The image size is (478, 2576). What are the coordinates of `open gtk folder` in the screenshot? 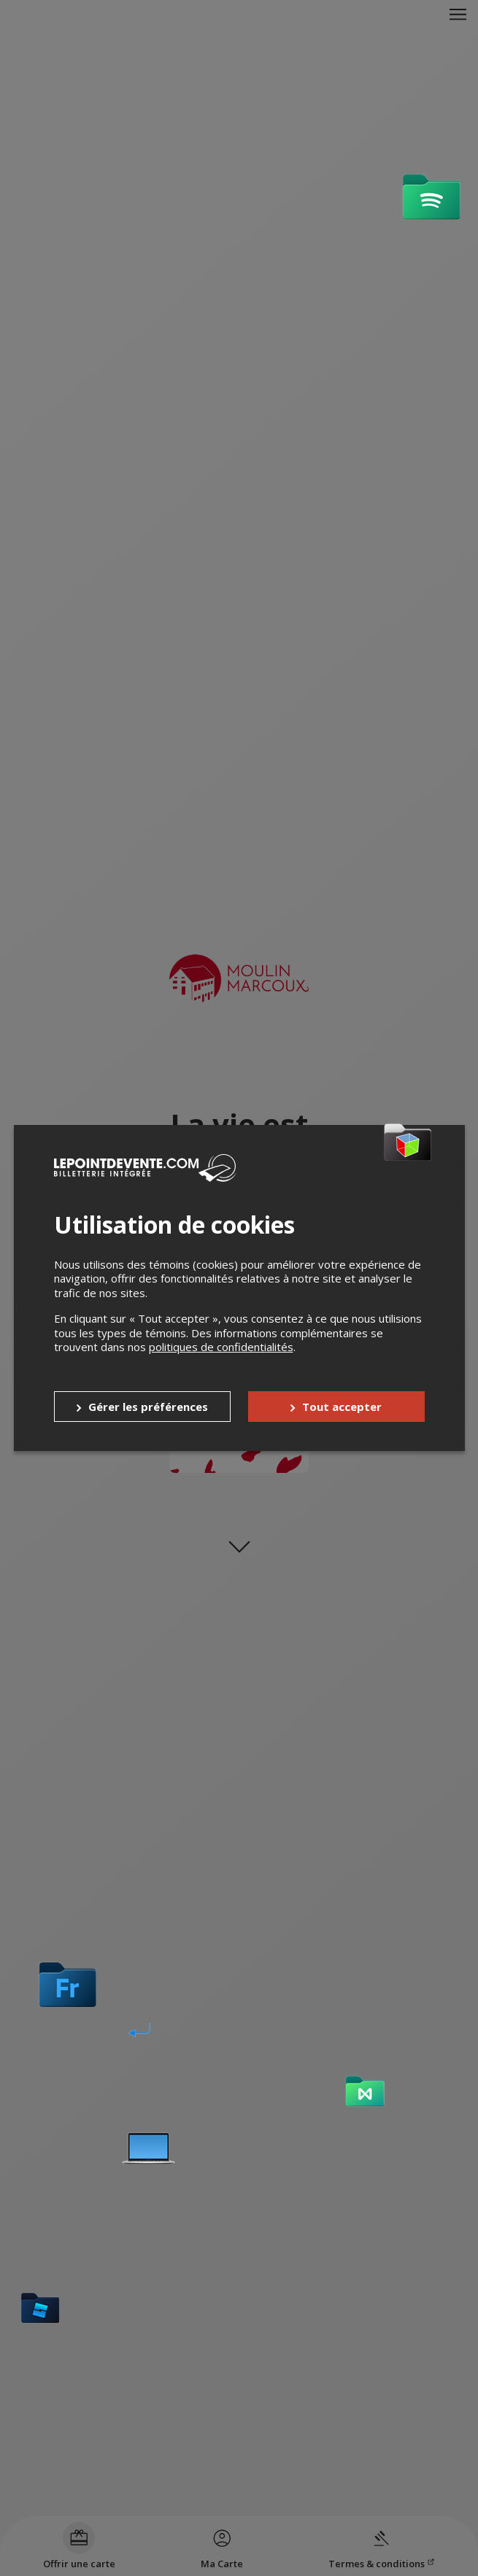 It's located at (407, 1143).